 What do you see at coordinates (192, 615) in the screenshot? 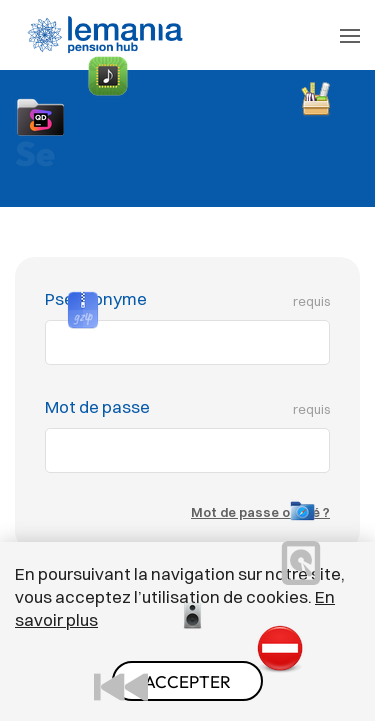
I see `access sound or audio settings` at bounding box center [192, 615].